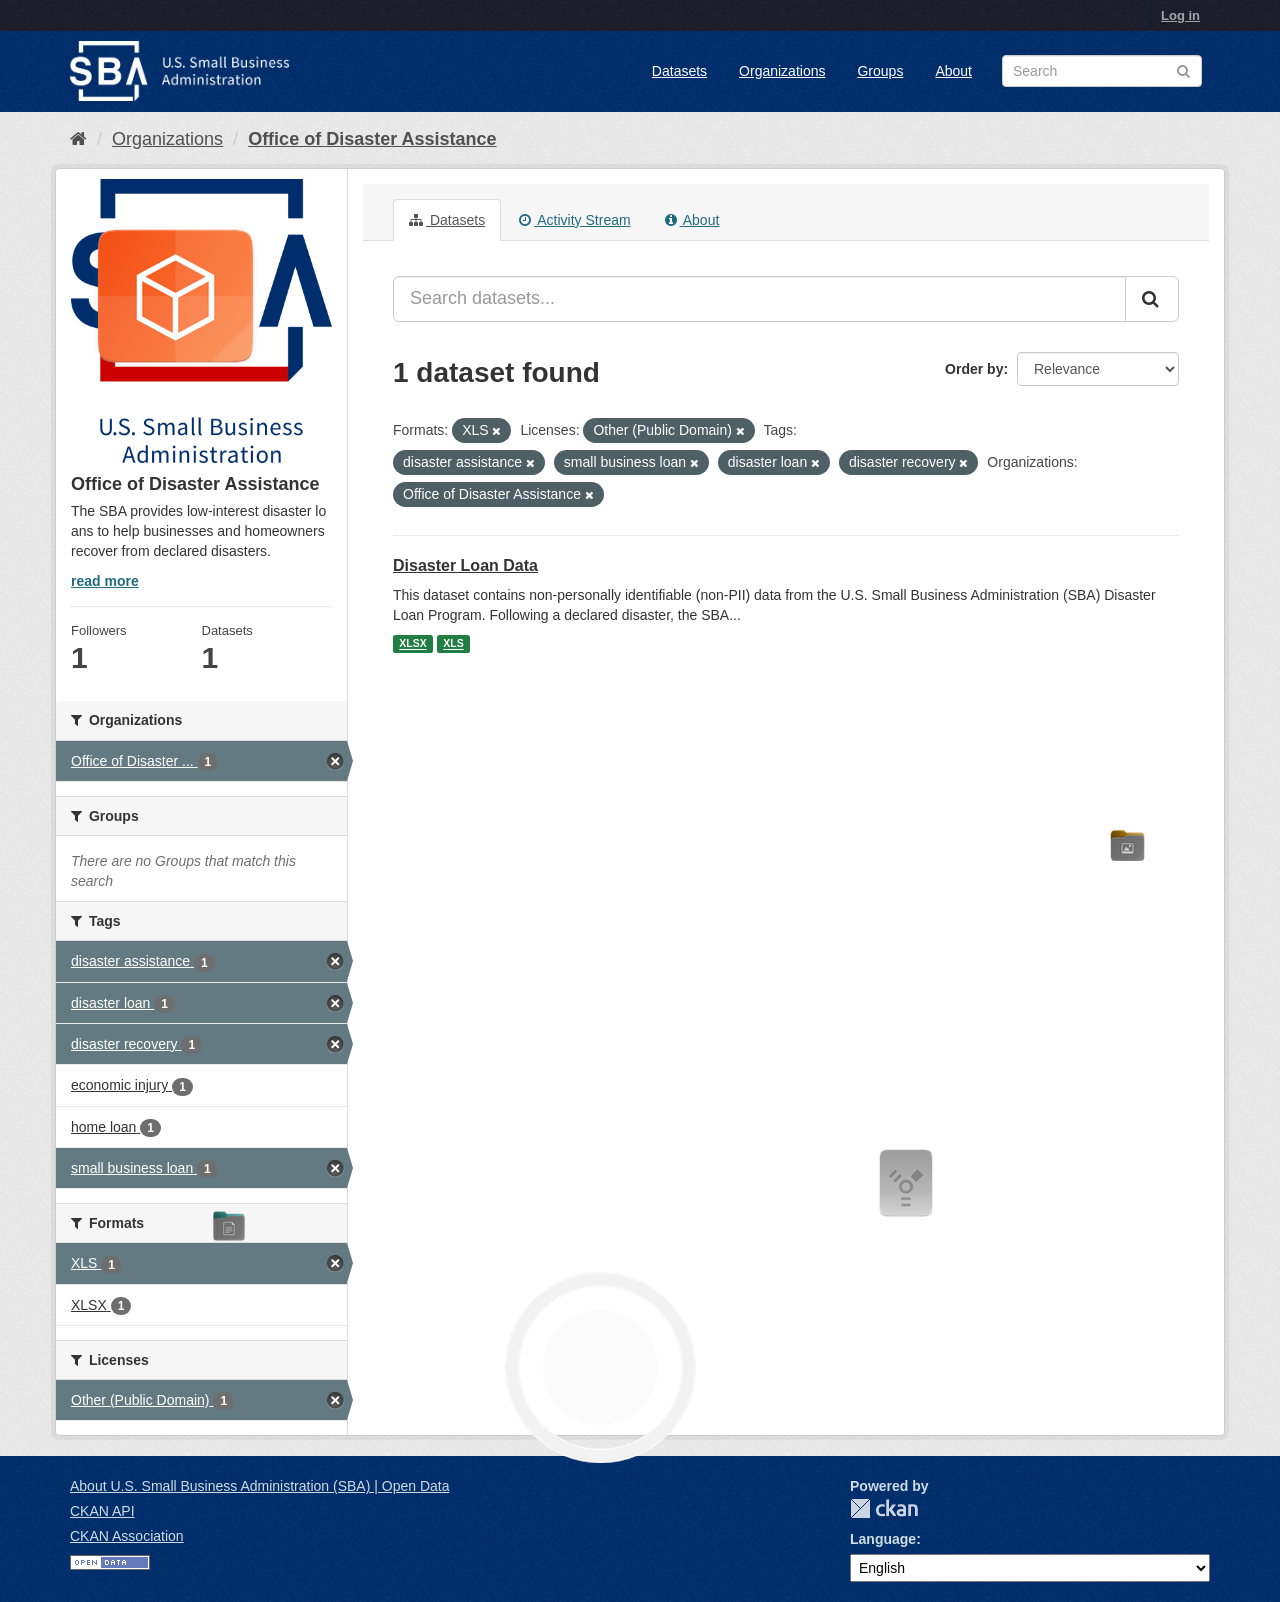 This screenshot has width=1280, height=1602. I want to click on open your documents folder, so click(229, 1226).